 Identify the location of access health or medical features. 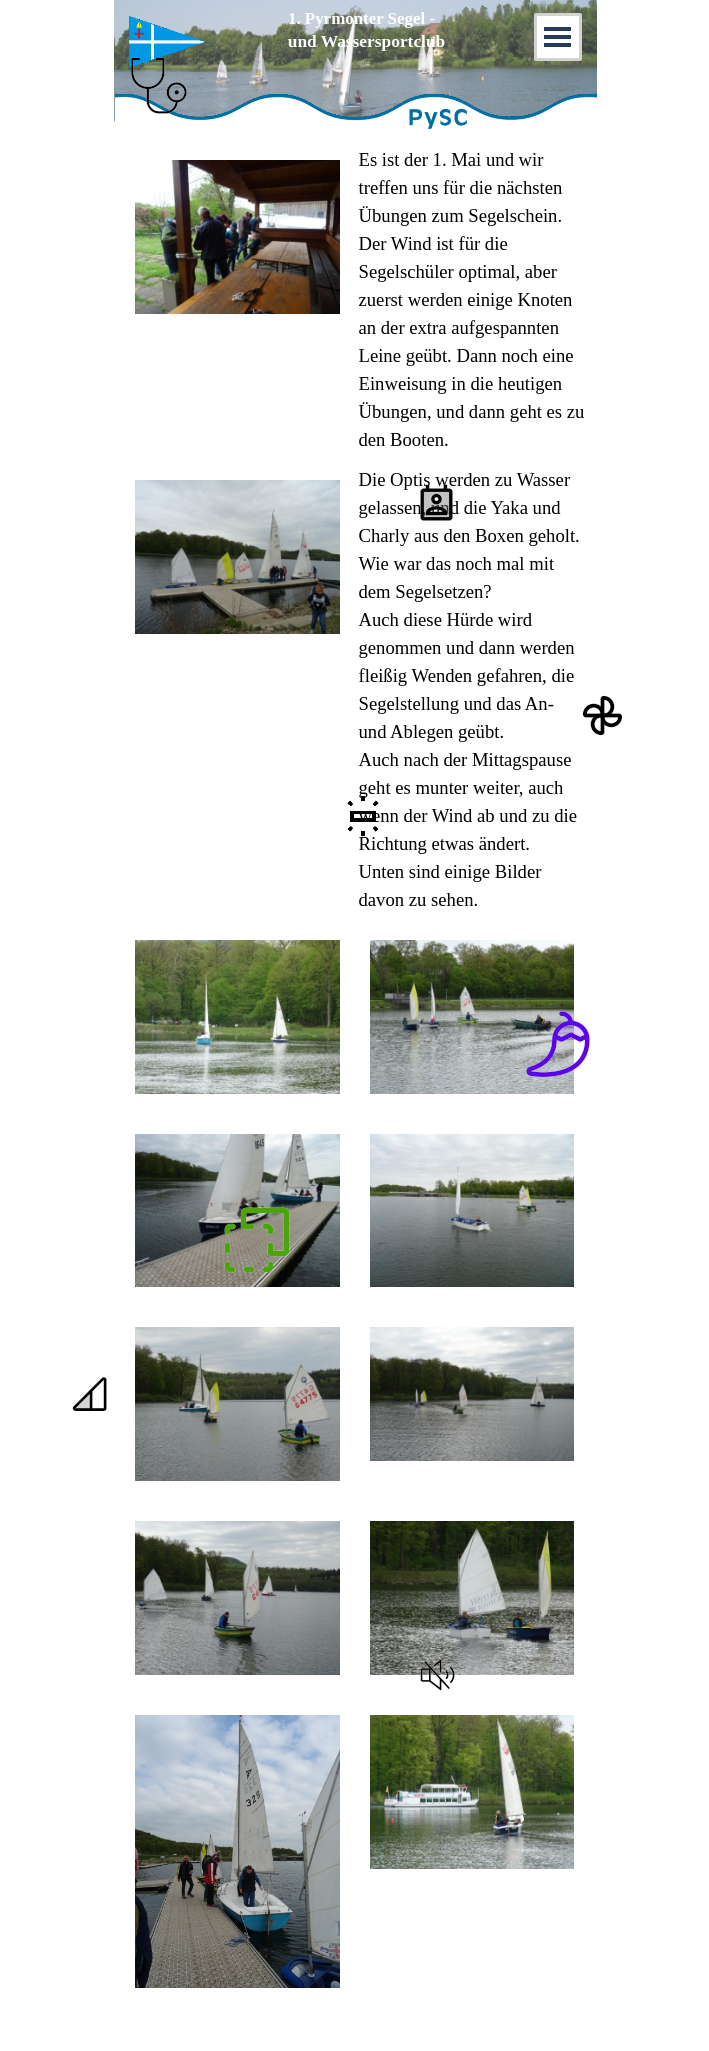
(154, 83).